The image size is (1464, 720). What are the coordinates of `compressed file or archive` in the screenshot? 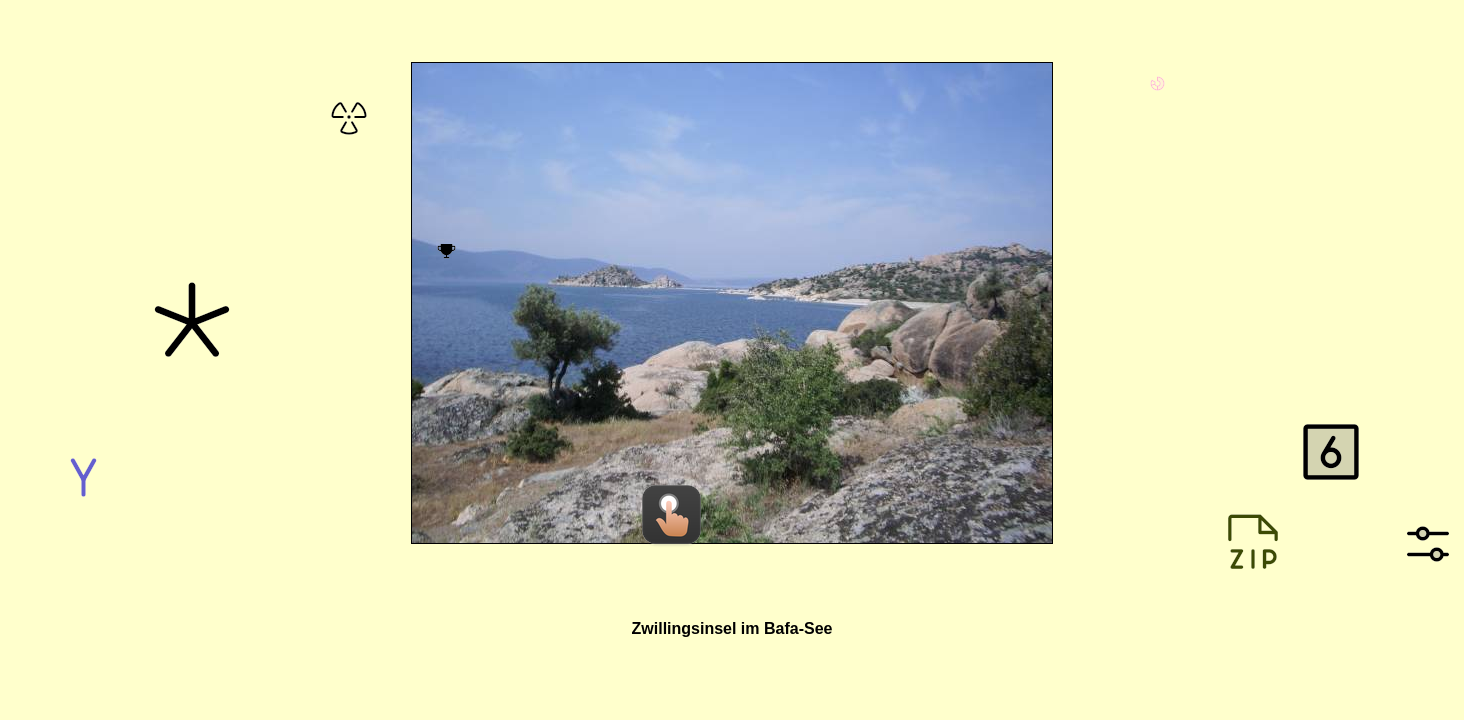 It's located at (1253, 544).